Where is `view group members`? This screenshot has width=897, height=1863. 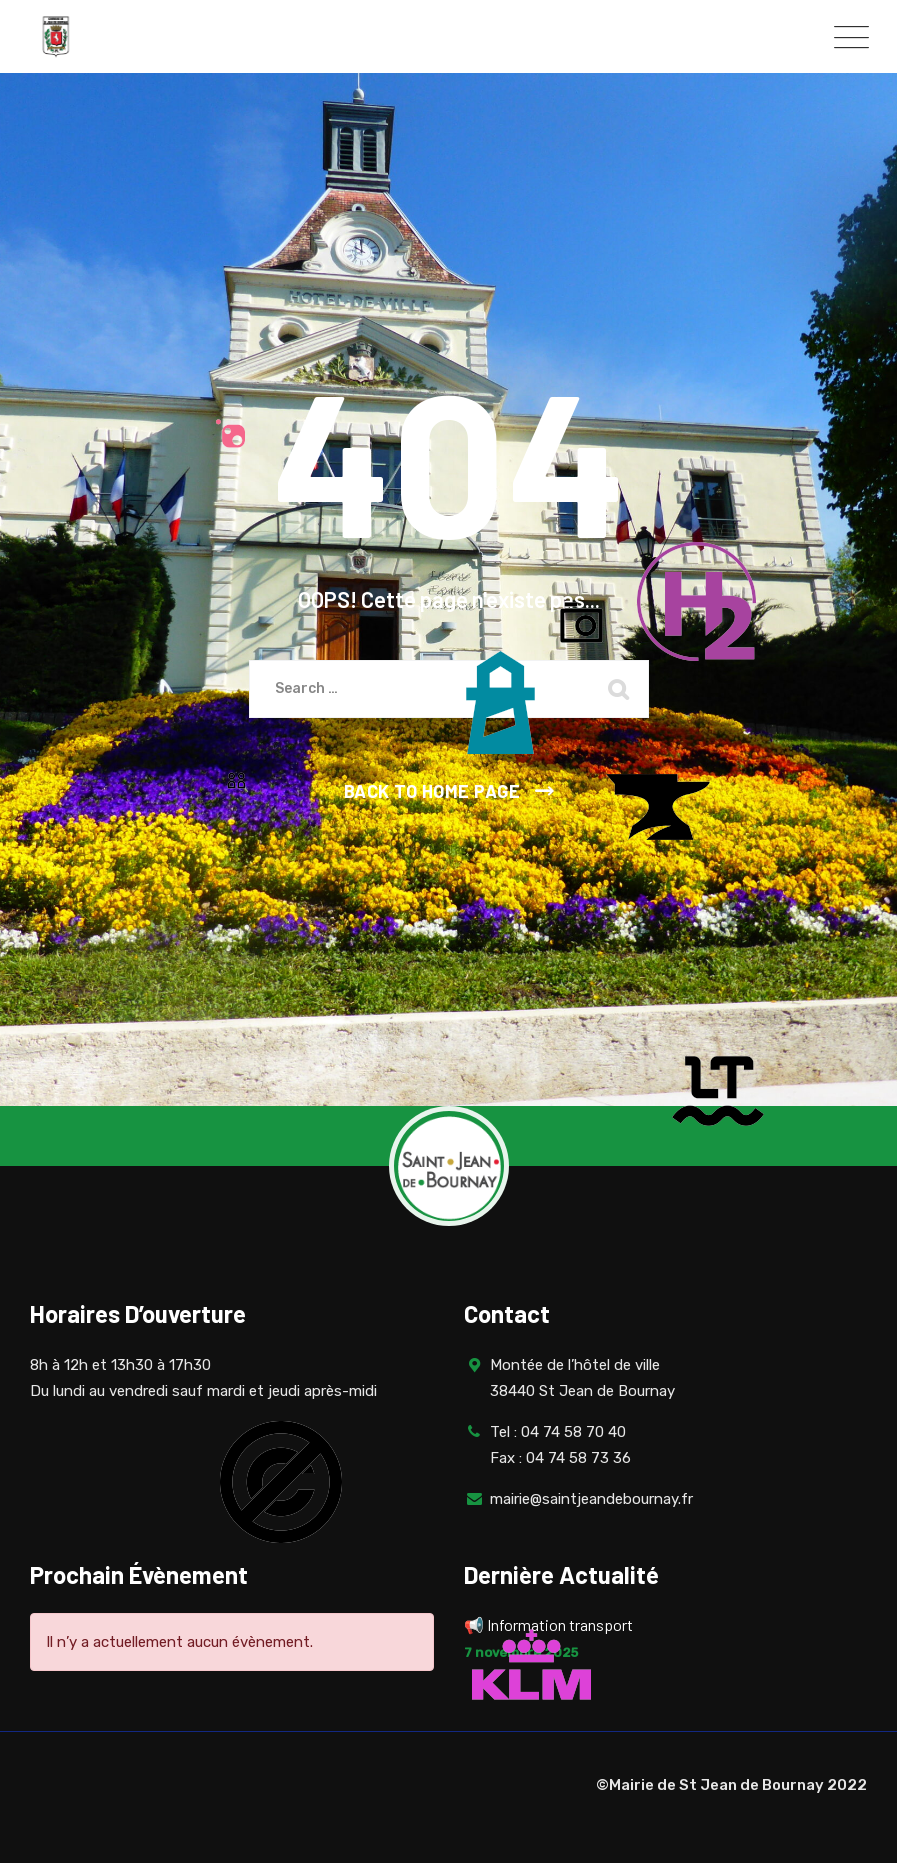
view group members is located at coordinates (236, 780).